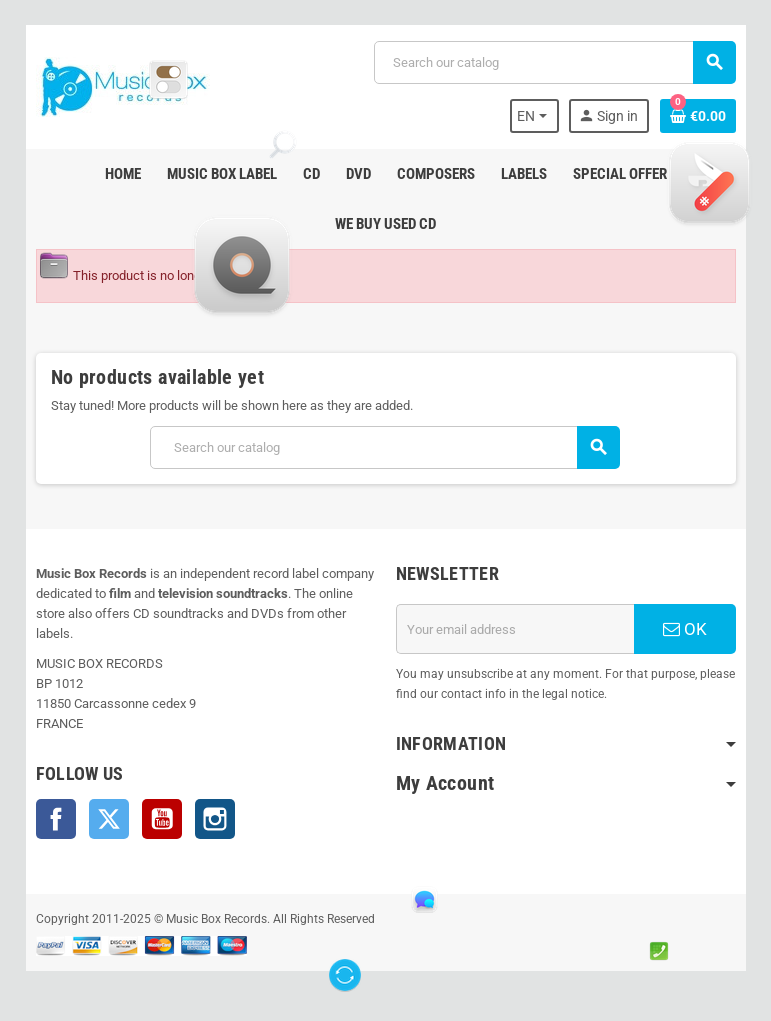 The image size is (771, 1021). What do you see at coordinates (283, 144) in the screenshot?
I see `open the search application` at bounding box center [283, 144].